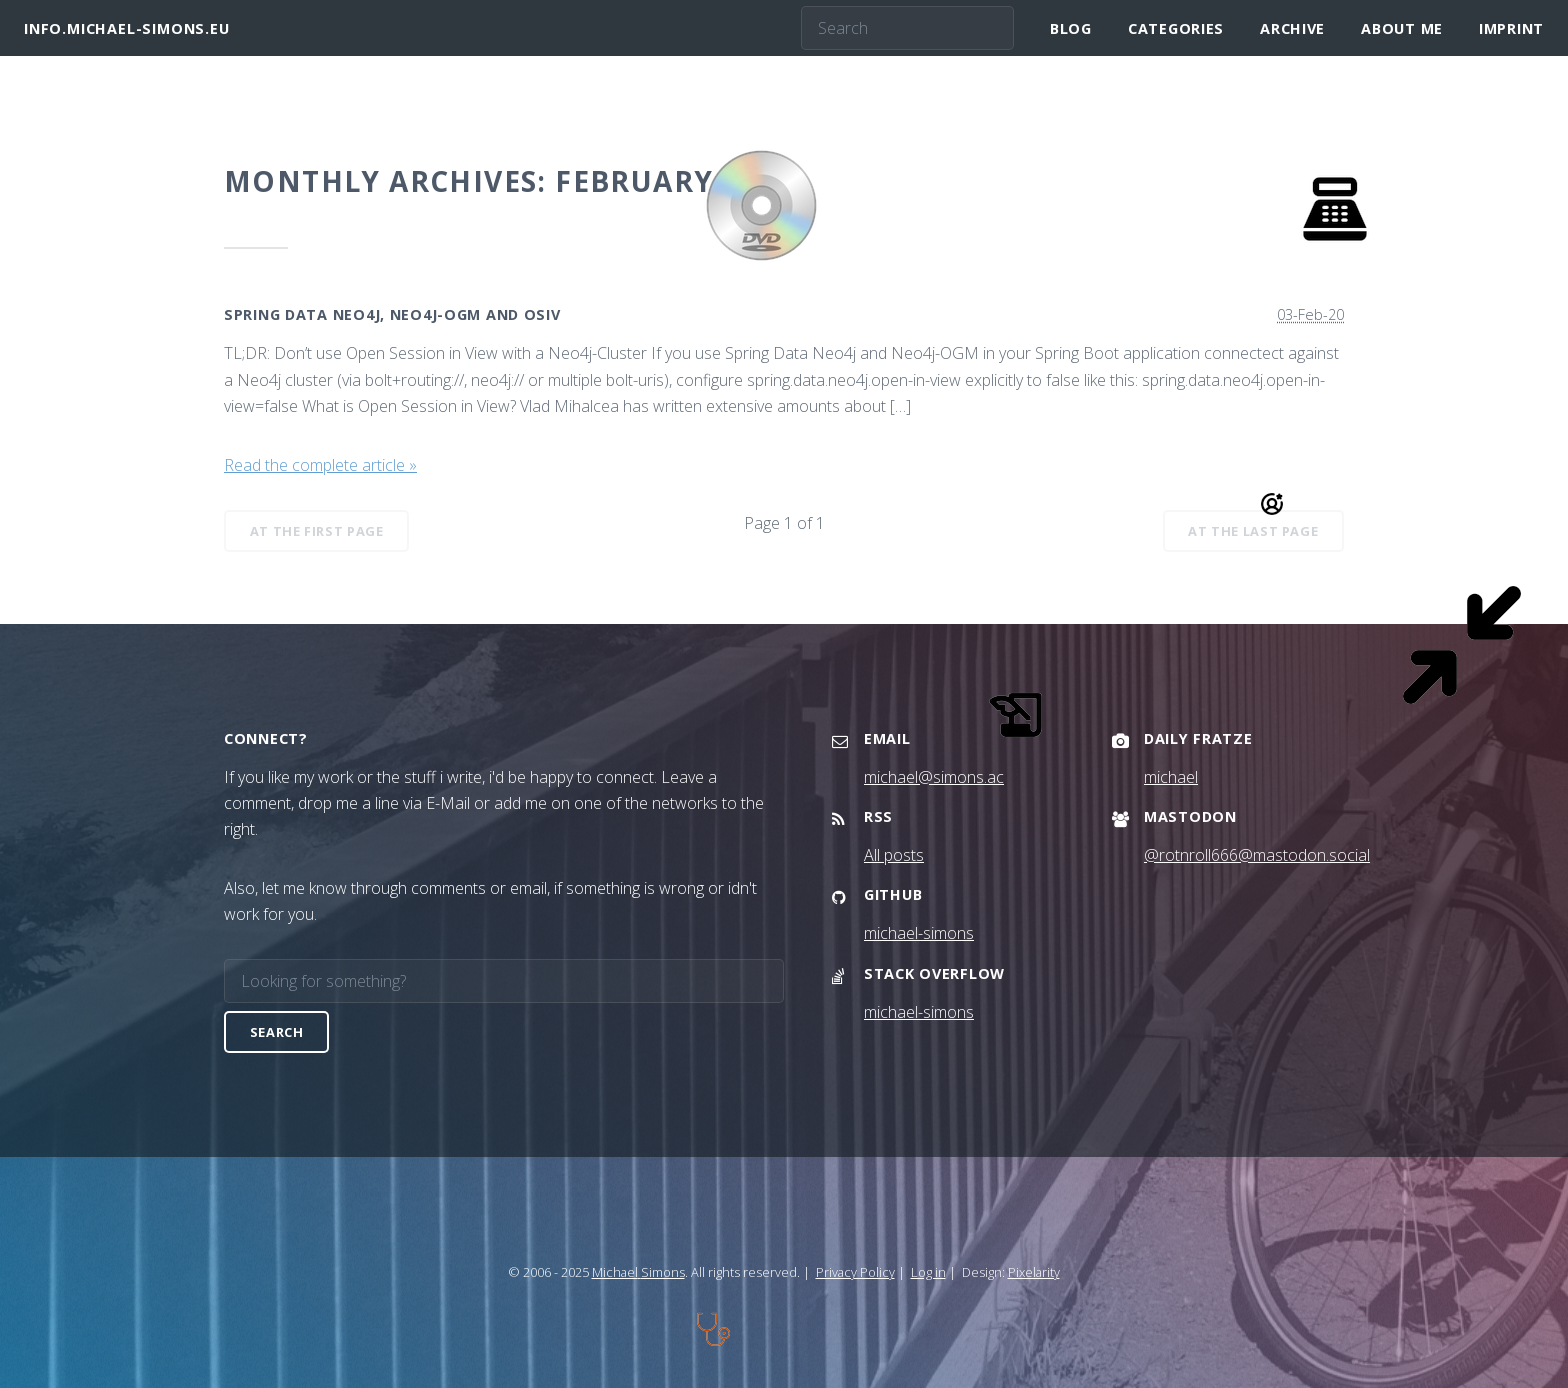 This screenshot has width=1568, height=1388. What do you see at coordinates (1462, 645) in the screenshot?
I see `minimize or collapse window` at bounding box center [1462, 645].